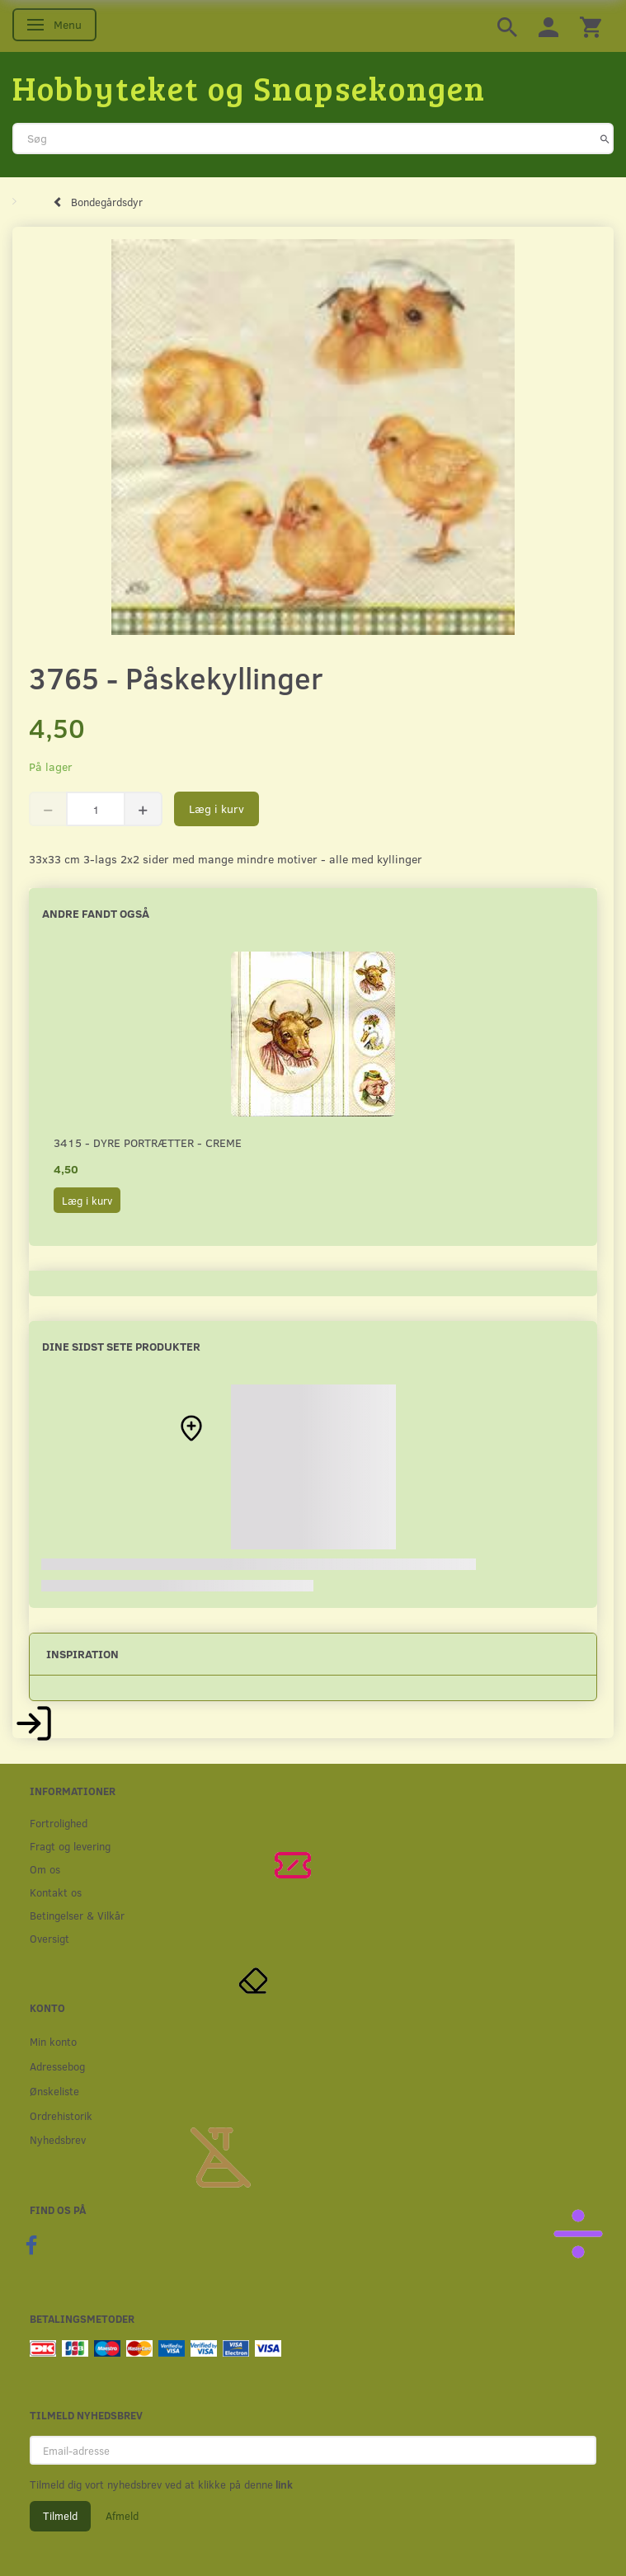 The width and height of the screenshot is (626, 2576). Describe the element at coordinates (253, 1981) in the screenshot. I see `erase or clear content` at that location.